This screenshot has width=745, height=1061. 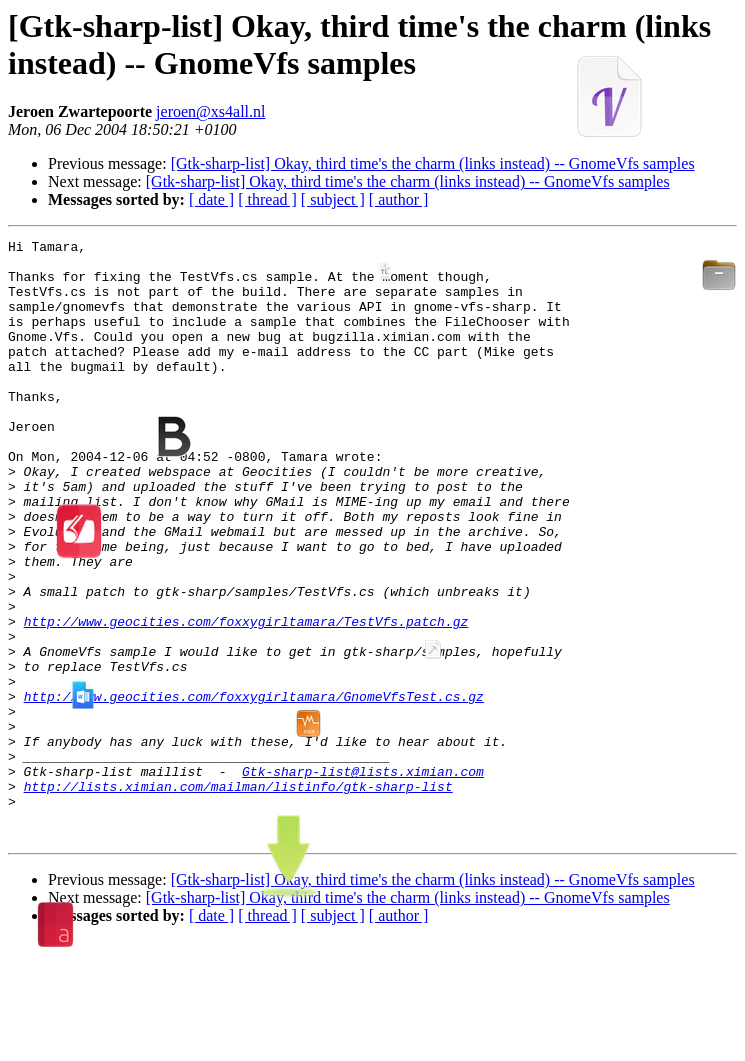 I want to click on apply bold formatting to selected text, so click(x=174, y=436).